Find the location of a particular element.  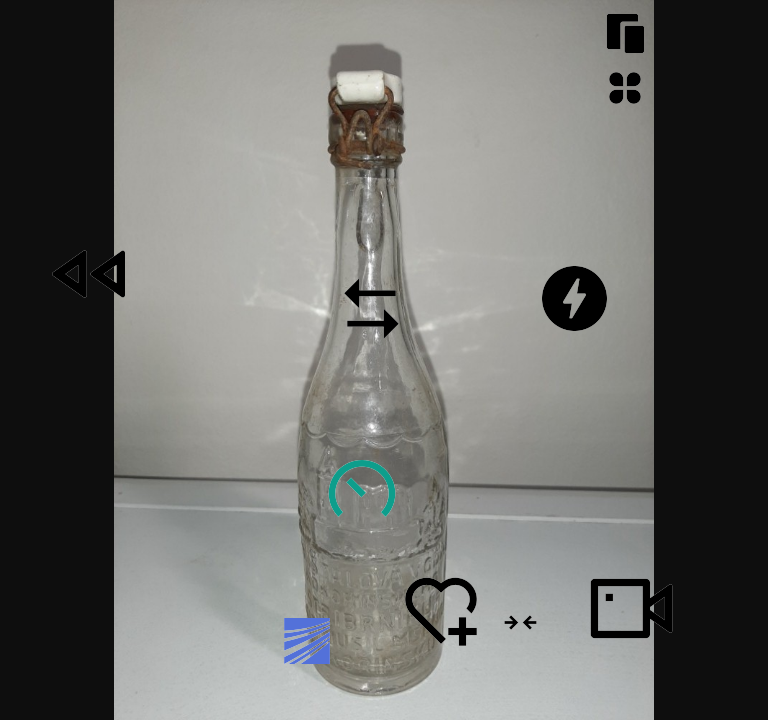

add to favorites is located at coordinates (441, 610).